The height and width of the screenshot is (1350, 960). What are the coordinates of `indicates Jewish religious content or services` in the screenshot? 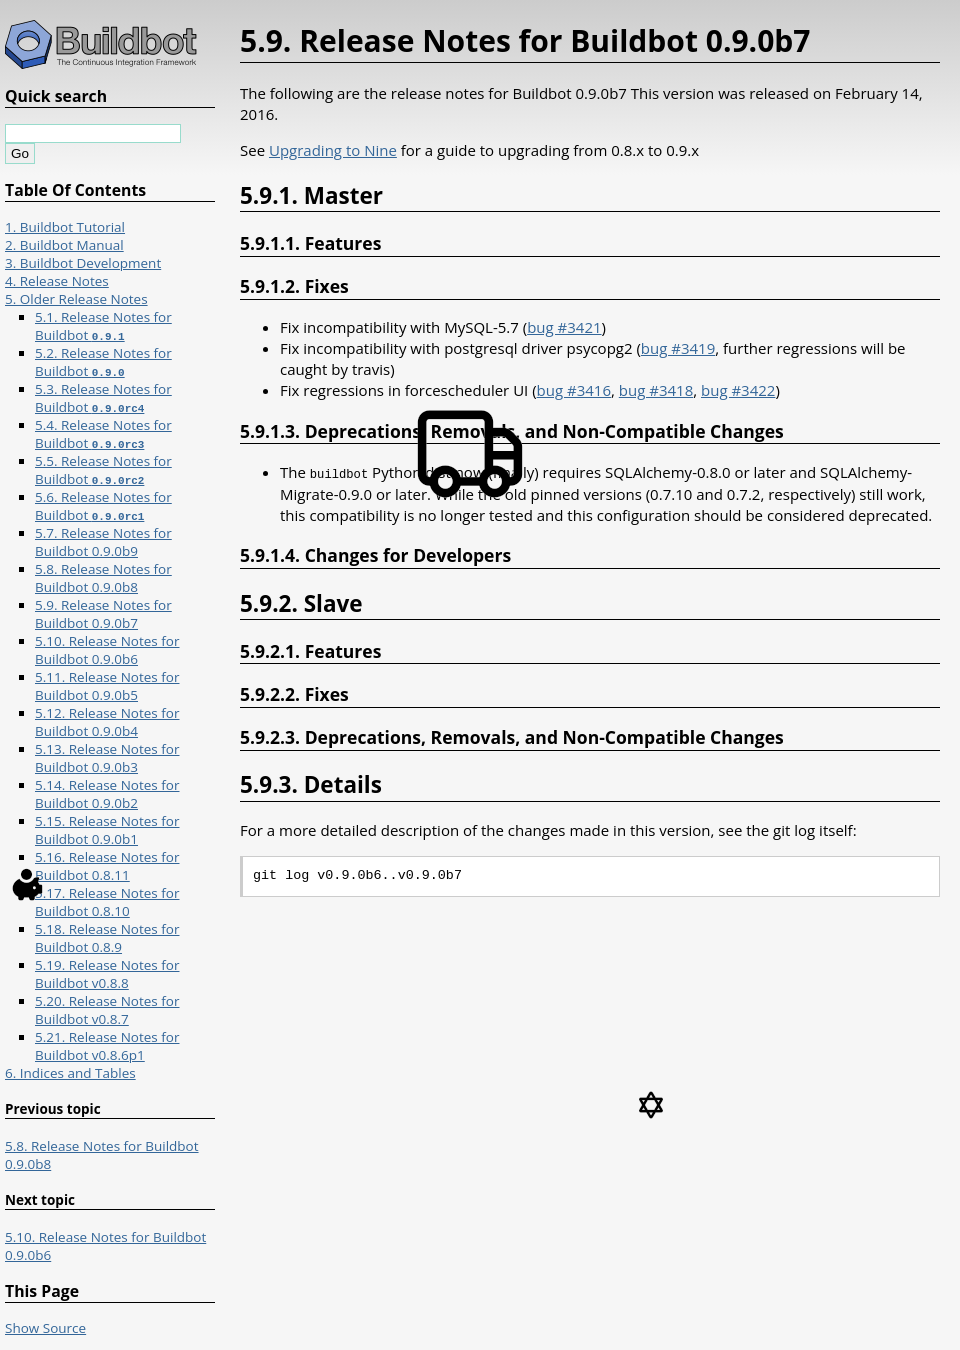 It's located at (651, 1105).